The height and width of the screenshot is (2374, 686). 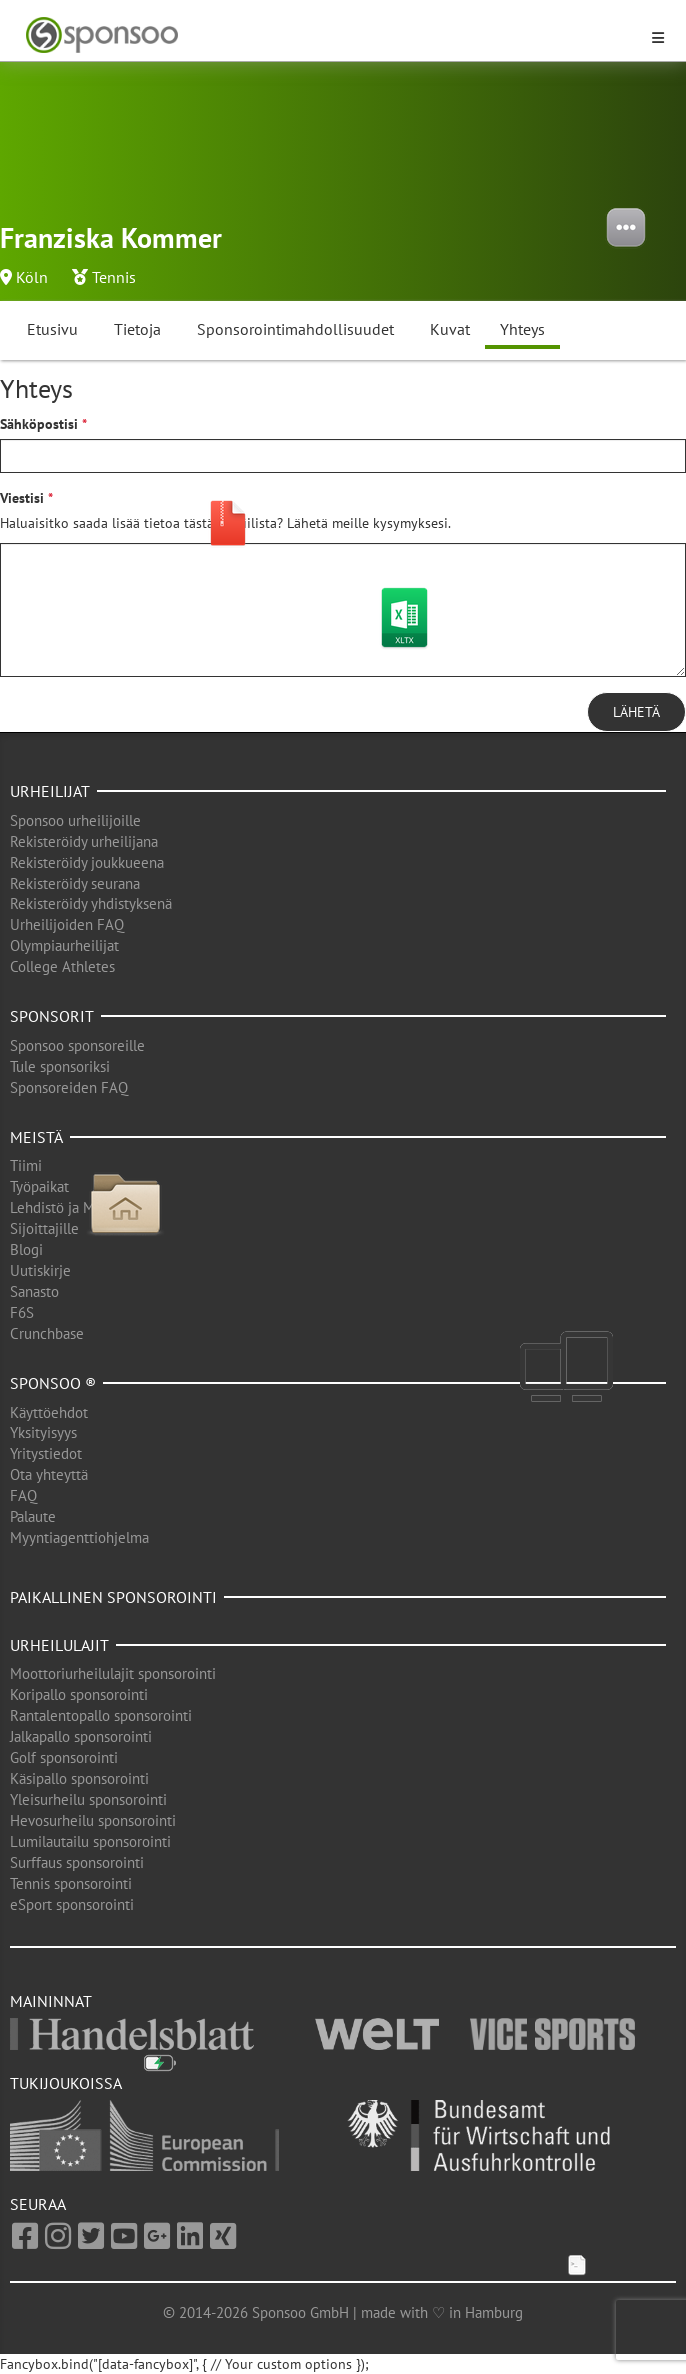 What do you see at coordinates (160, 2063) in the screenshot?
I see `battery at 50% and currently charging` at bounding box center [160, 2063].